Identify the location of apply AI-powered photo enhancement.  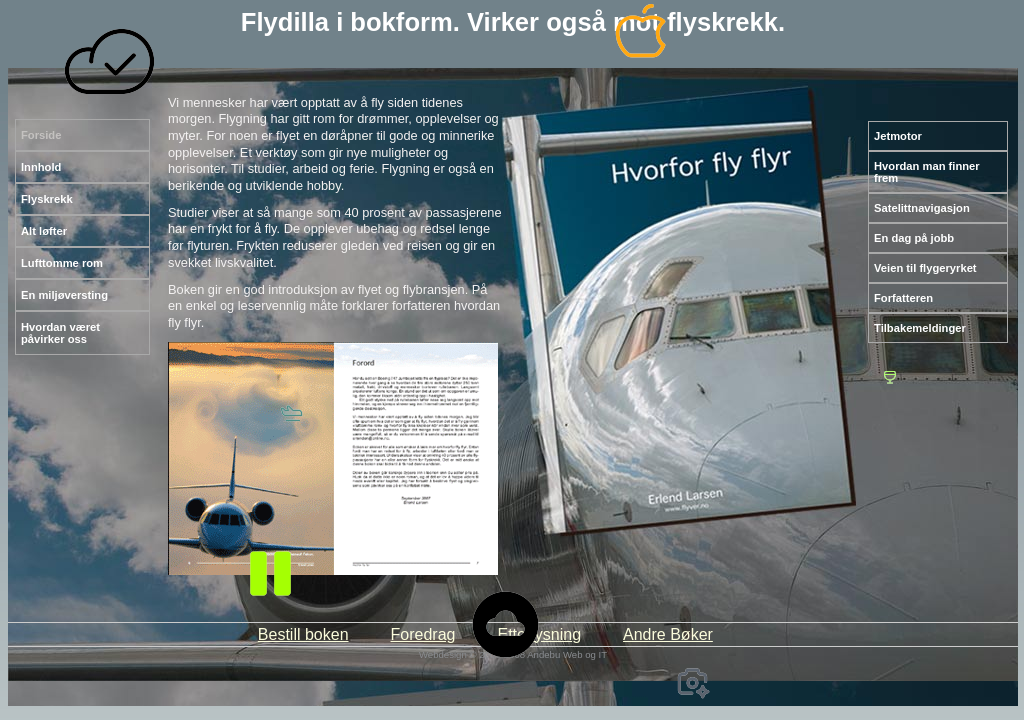
(692, 681).